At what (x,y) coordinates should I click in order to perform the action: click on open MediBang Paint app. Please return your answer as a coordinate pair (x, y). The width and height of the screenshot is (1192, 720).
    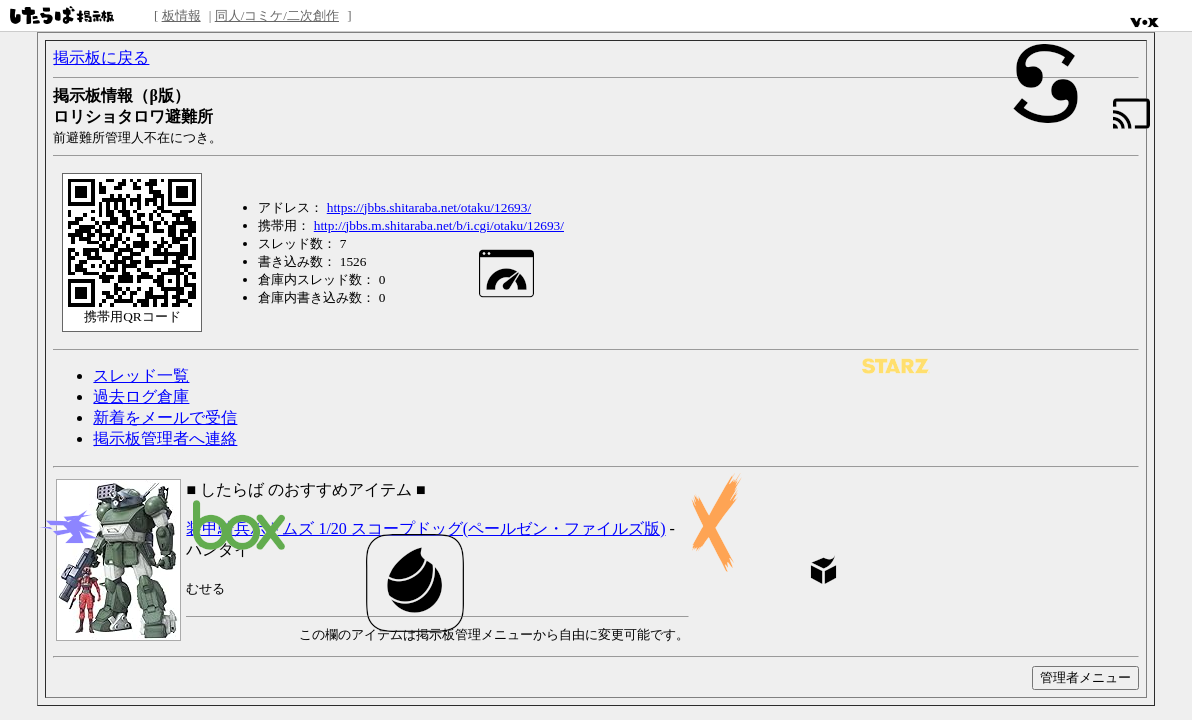
    Looking at the image, I should click on (415, 583).